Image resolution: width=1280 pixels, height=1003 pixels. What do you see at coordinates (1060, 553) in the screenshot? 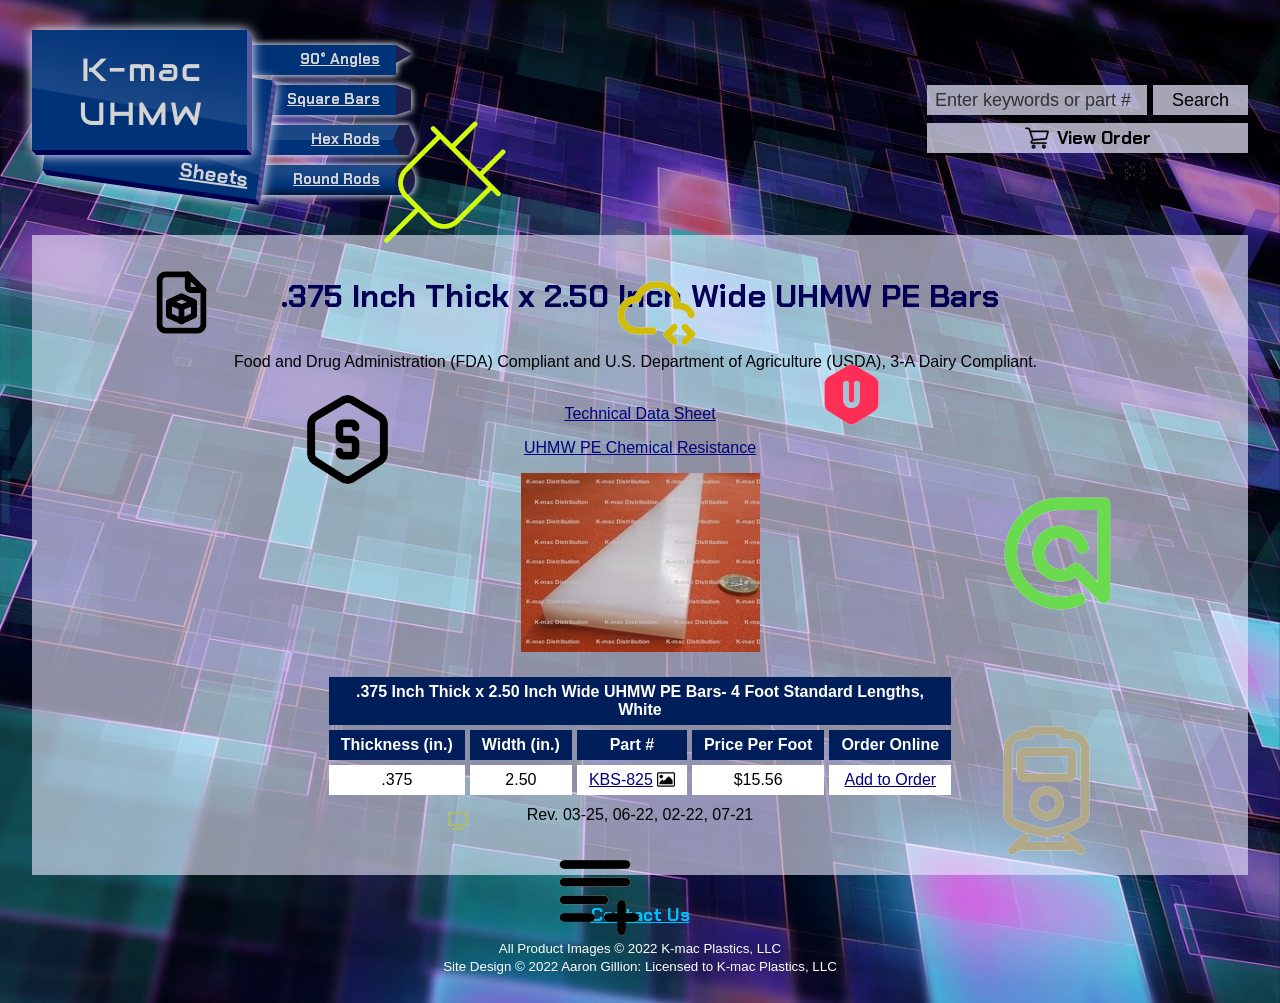
I see `access Algolia search services` at bounding box center [1060, 553].